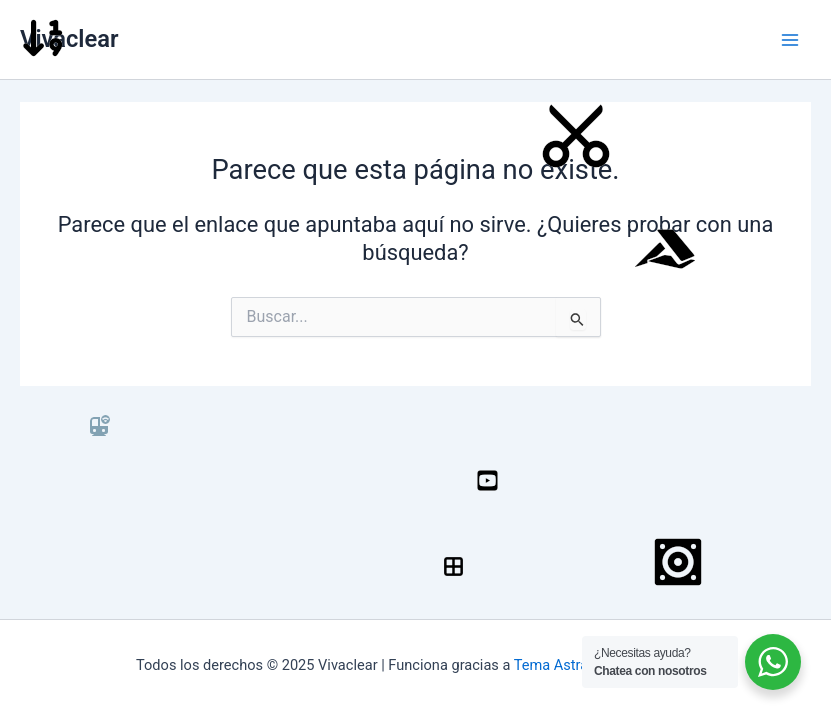 The width and height of the screenshot is (831, 720). Describe the element at coordinates (44, 38) in the screenshot. I see `sort numbers in descending order` at that location.